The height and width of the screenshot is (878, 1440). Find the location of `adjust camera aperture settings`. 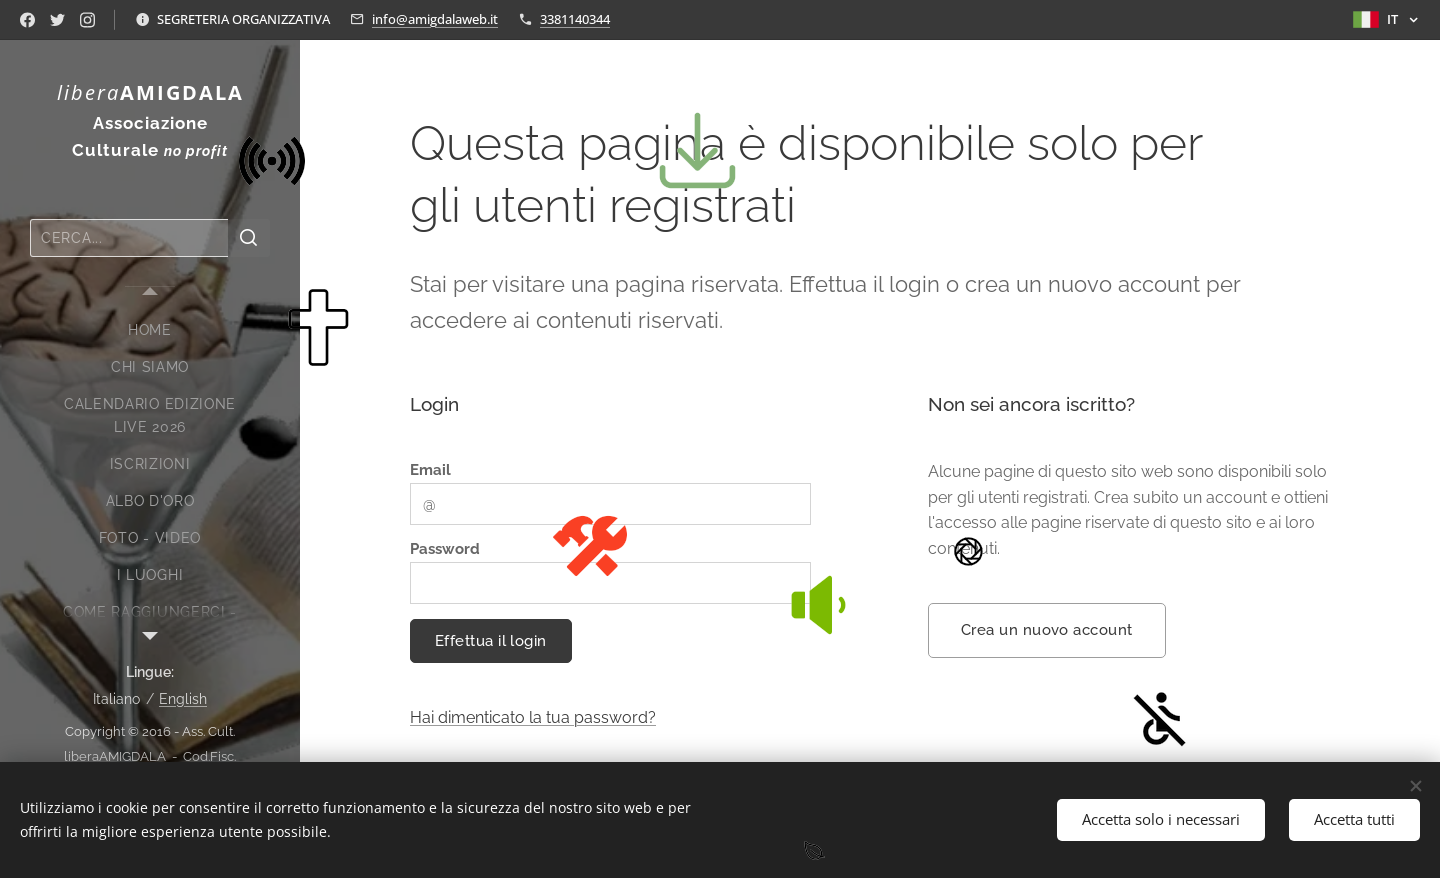

adjust camera aperture settings is located at coordinates (968, 551).